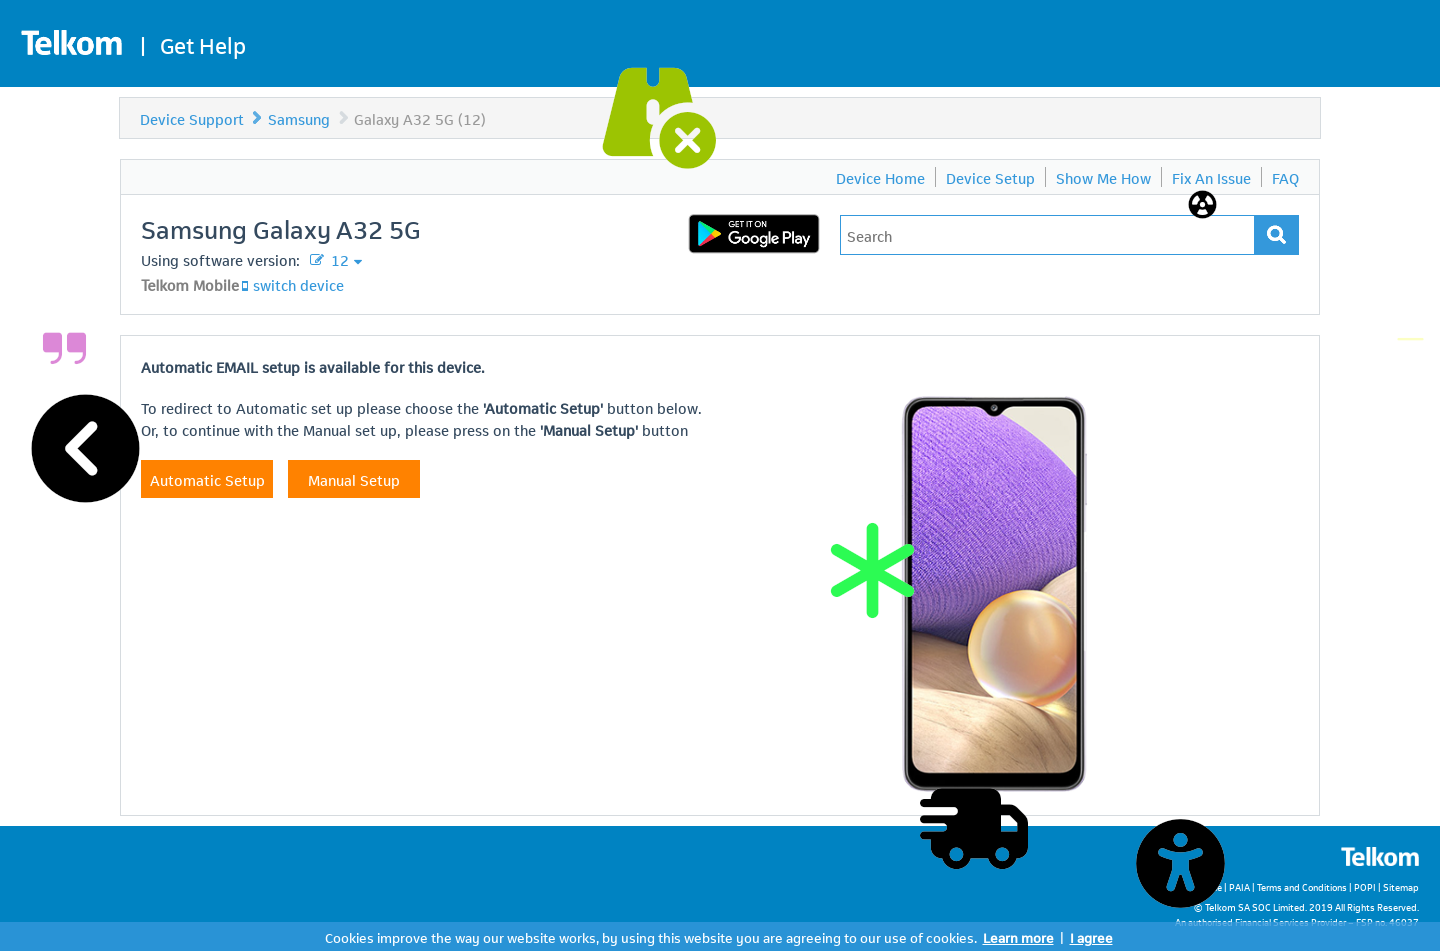 Image resolution: width=1440 pixels, height=951 pixels. I want to click on access accessibility settings, so click(1180, 863).